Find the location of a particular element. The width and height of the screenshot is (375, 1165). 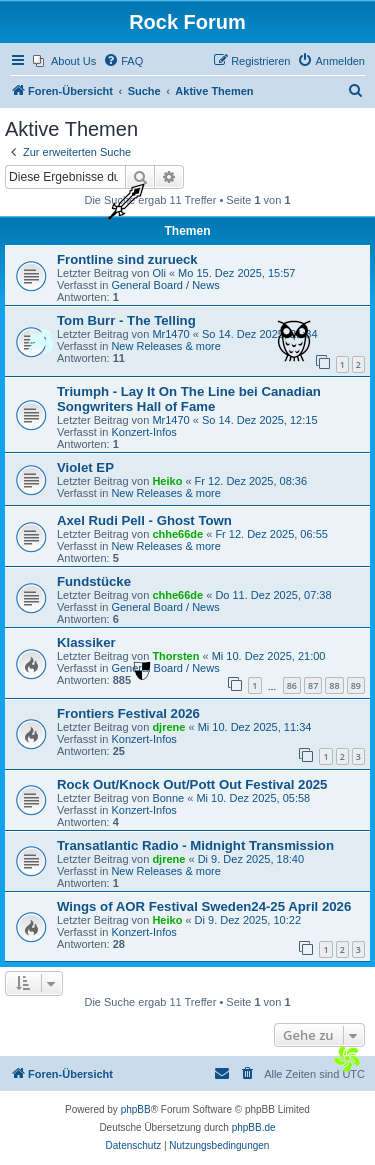

equip a legendary or rare weapon is located at coordinates (126, 201).